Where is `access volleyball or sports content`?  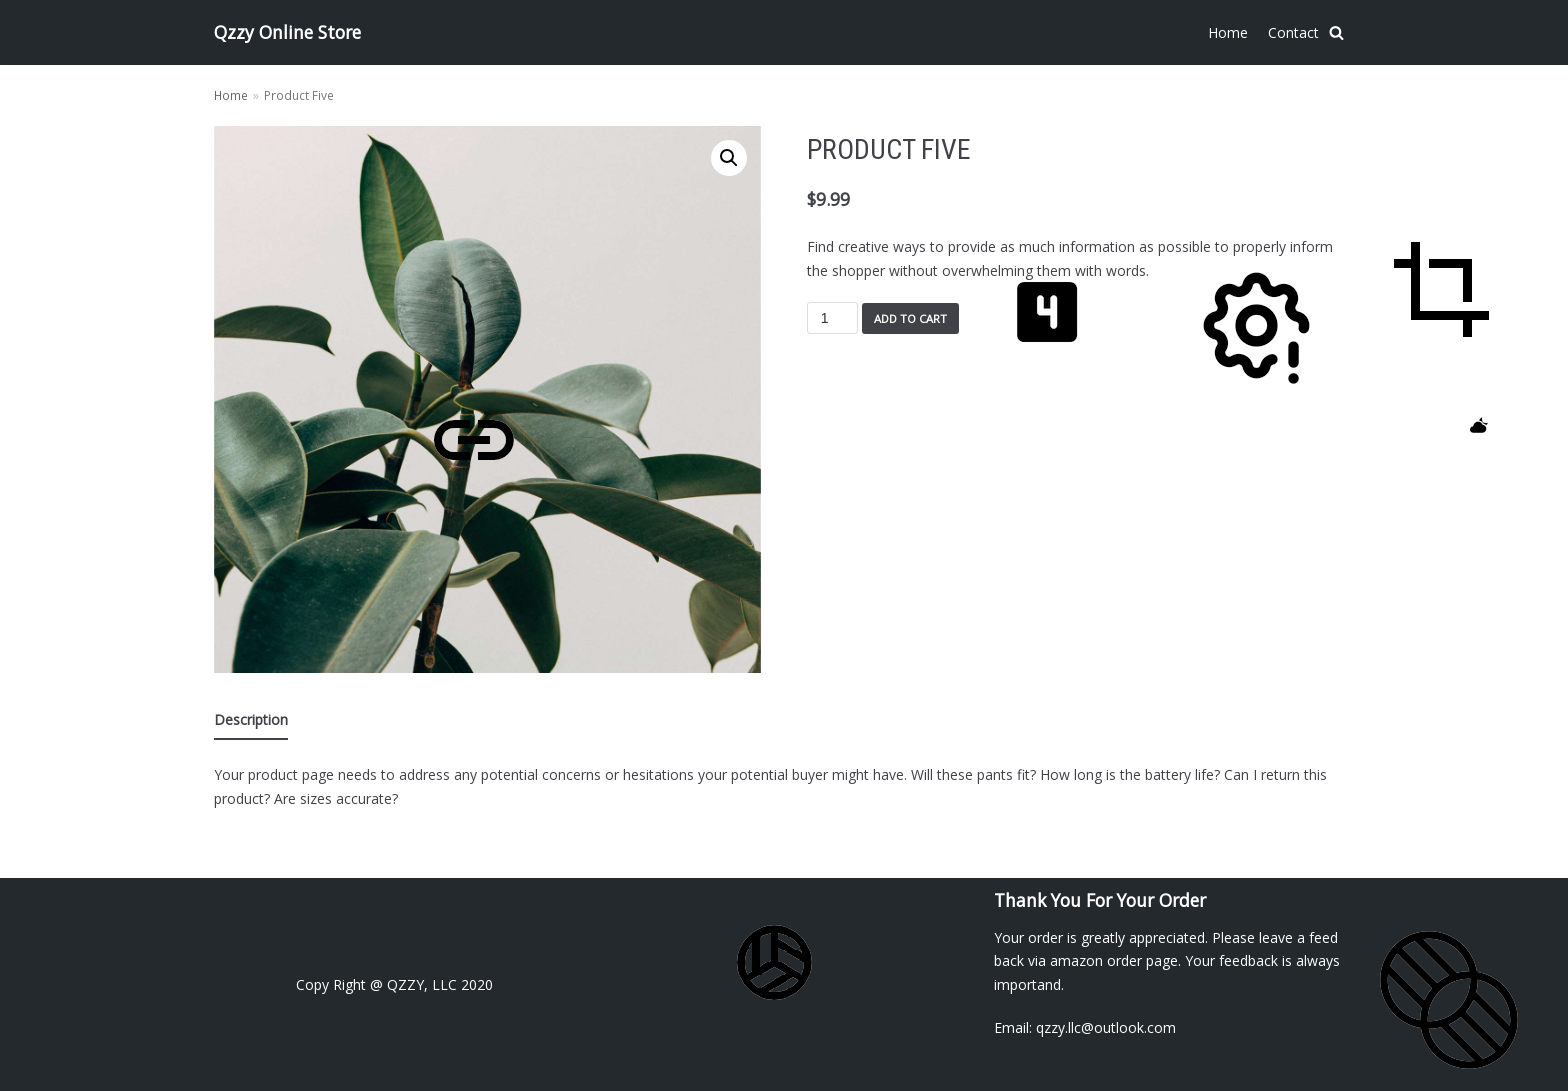 access volleyball or sports content is located at coordinates (774, 962).